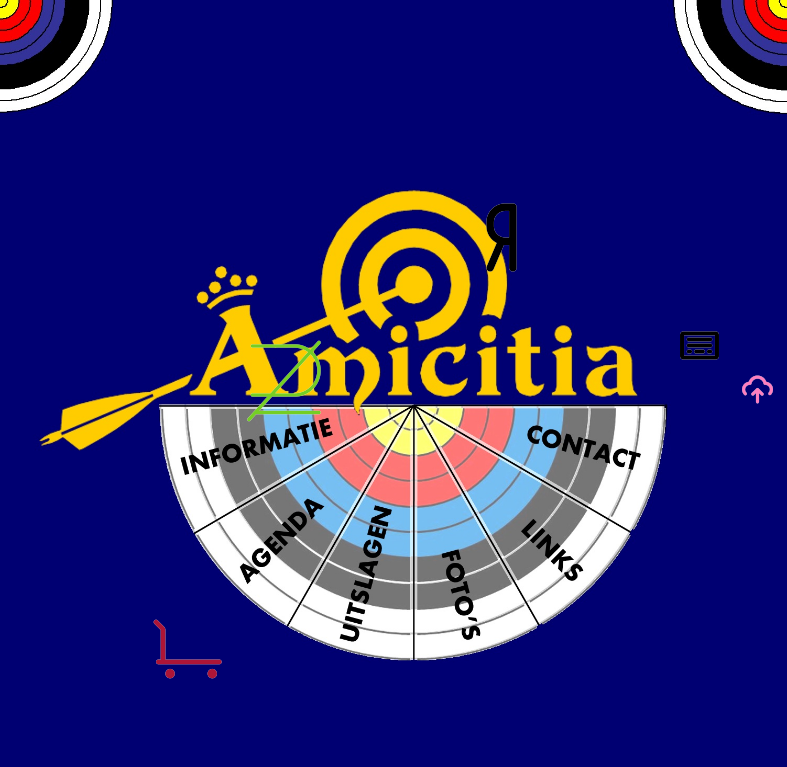 Image resolution: width=787 pixels, height=767 pixels. Describe the element at coordinates (757, 389) in the screenshot. I see `upload file to cloud storage` at that location.